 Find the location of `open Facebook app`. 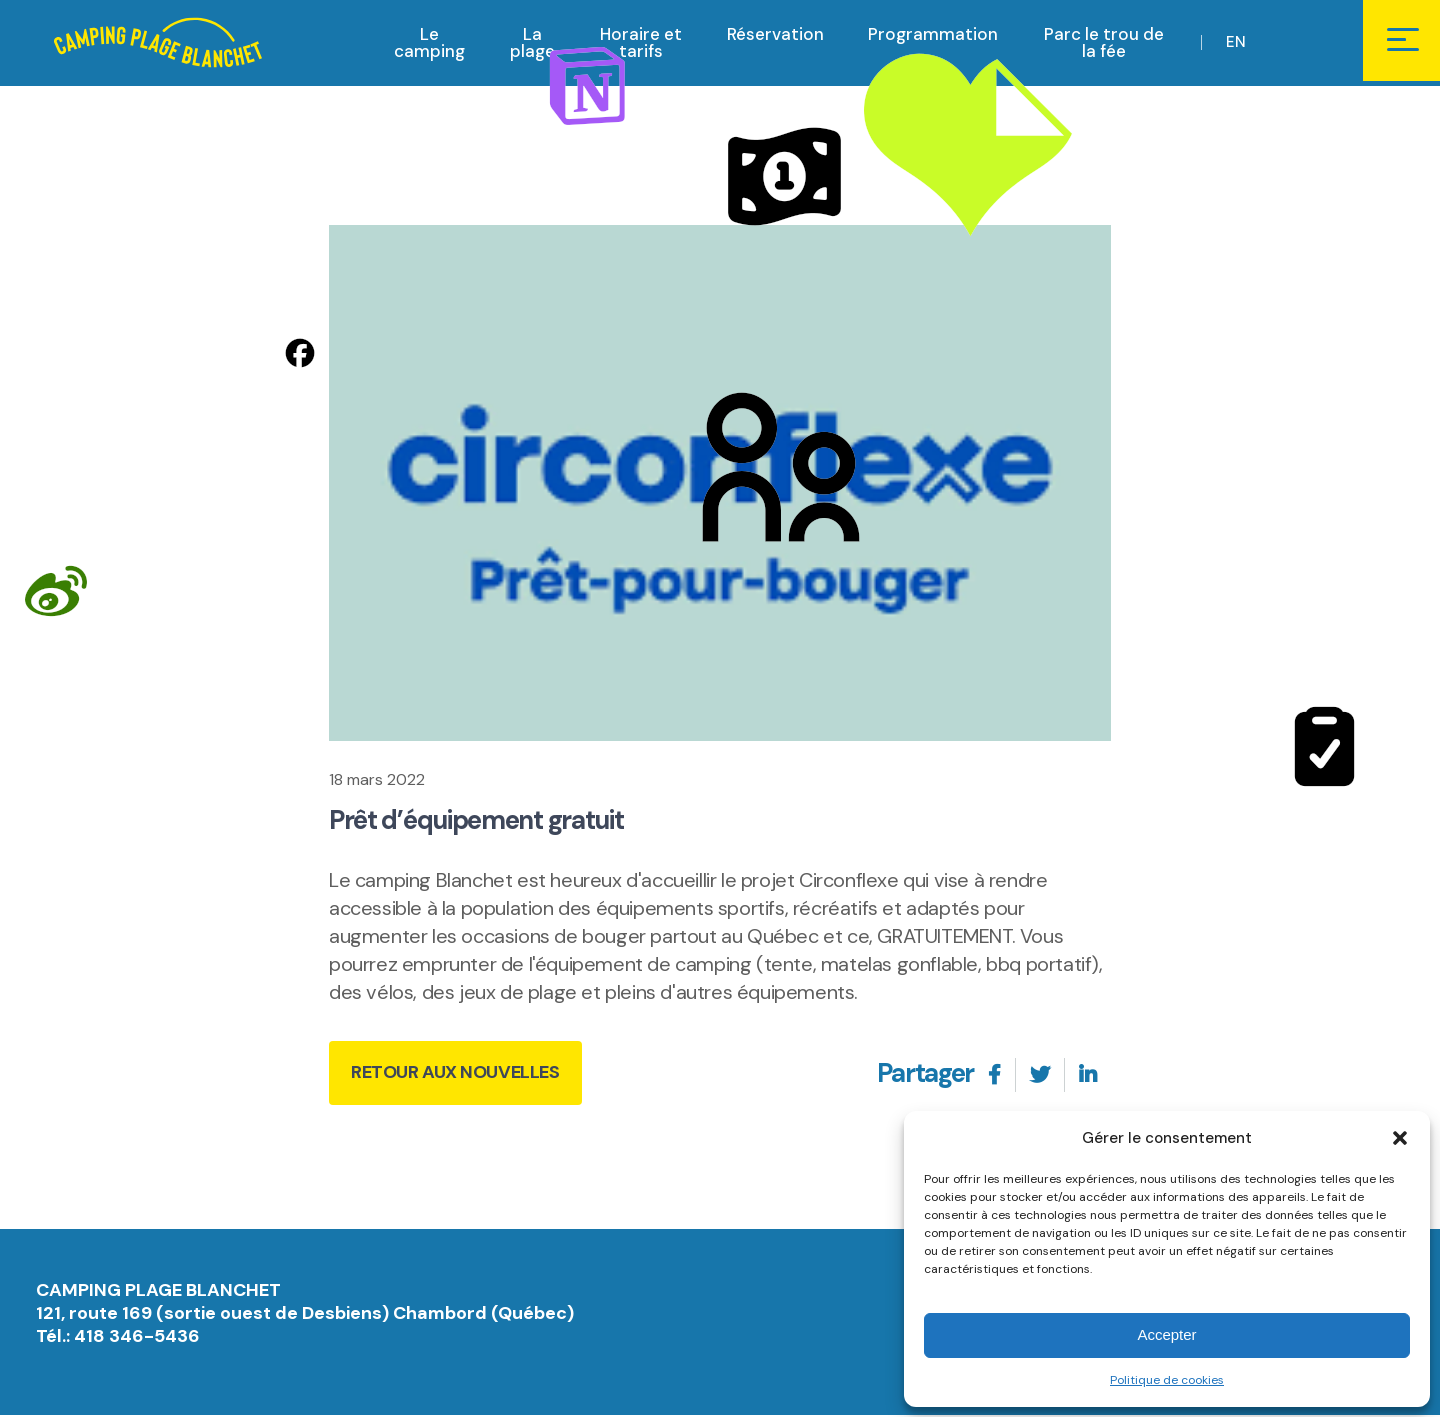

open Facebook app is located at coordinates (300, 353).